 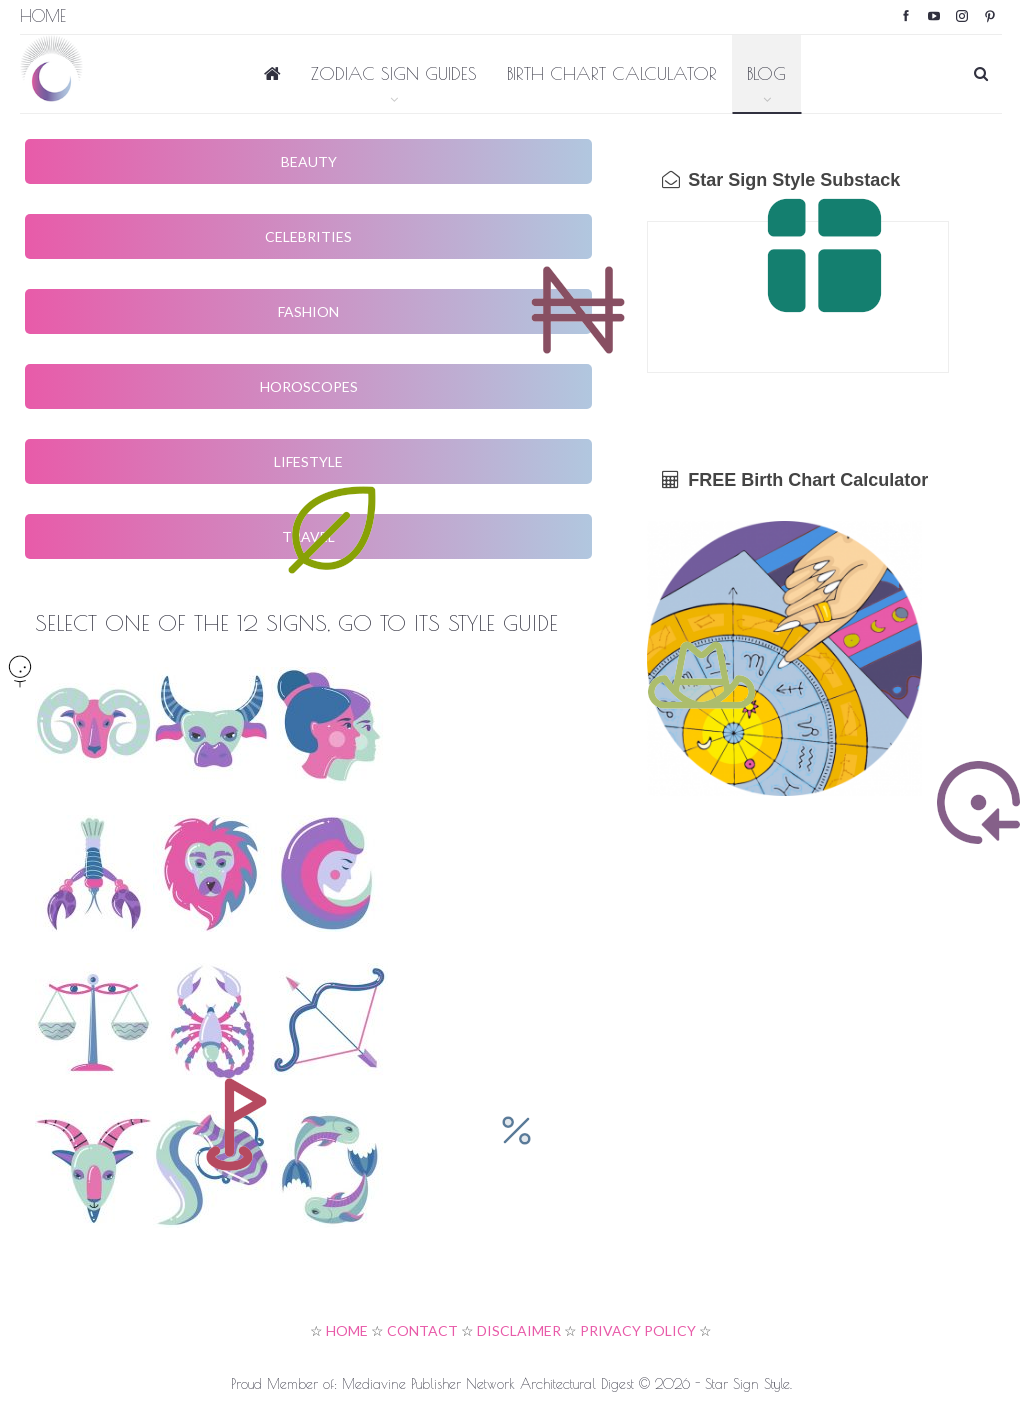 What do you see at coordinates (516, 1130) in the screenshot?
I see `view discount or sale pricing` at bounding box center [516, 1130].